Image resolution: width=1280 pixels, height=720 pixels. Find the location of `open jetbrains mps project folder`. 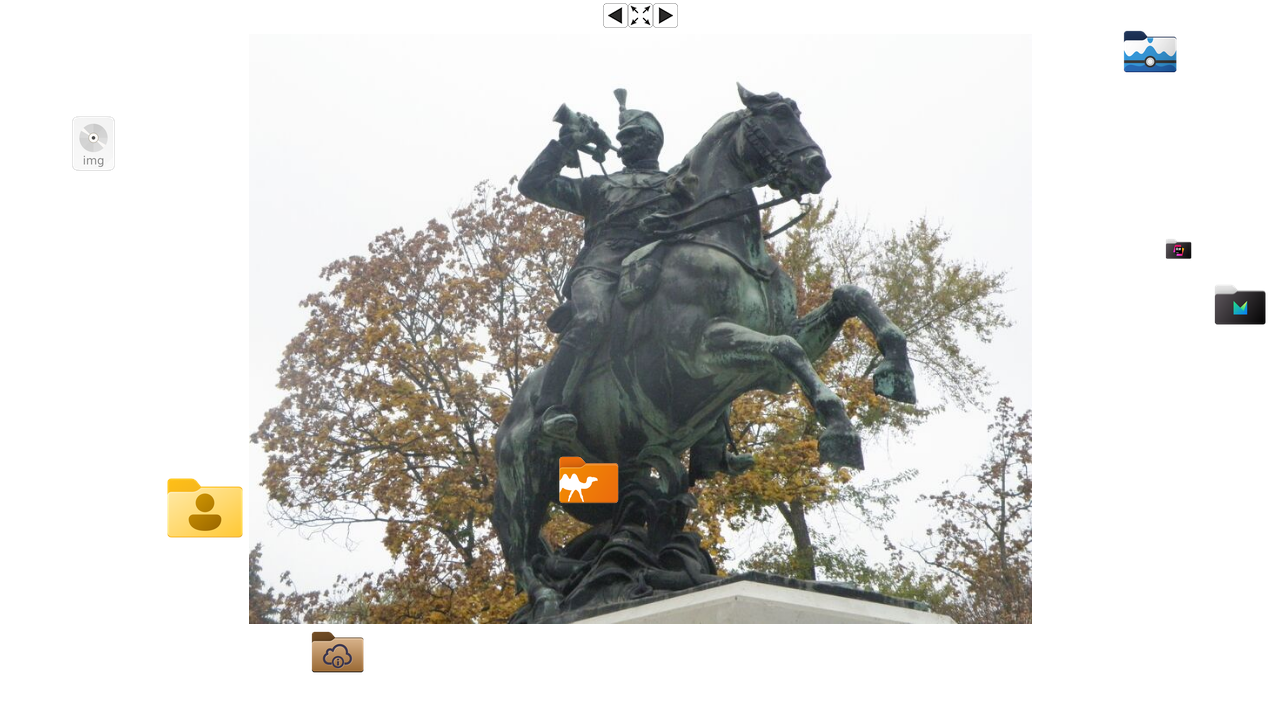

open jetbrains mps project folder is located at coordinates (1240, 306).